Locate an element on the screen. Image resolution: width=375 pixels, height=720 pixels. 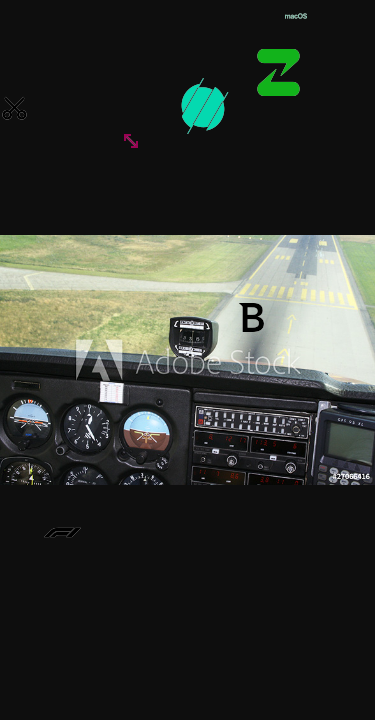
open zulip messaging app is located at coordinates (278, 72).